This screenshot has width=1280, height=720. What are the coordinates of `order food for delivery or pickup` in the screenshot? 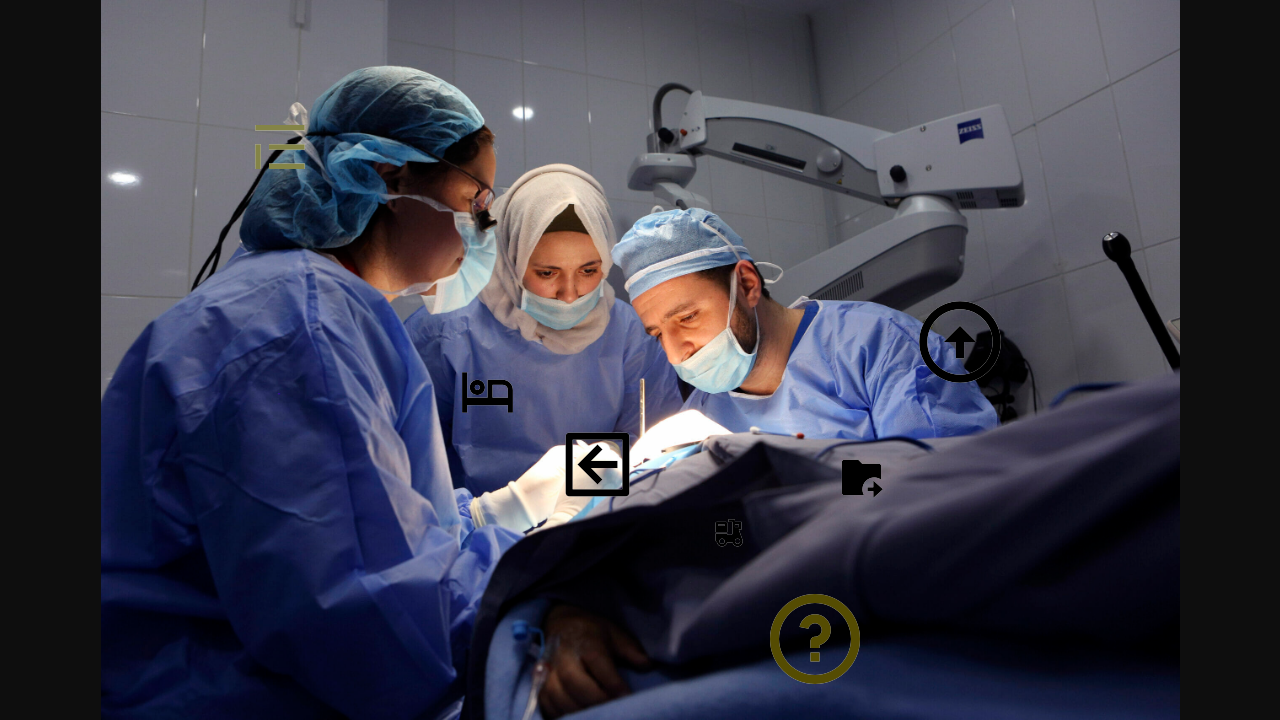 It's located at (728, 533).